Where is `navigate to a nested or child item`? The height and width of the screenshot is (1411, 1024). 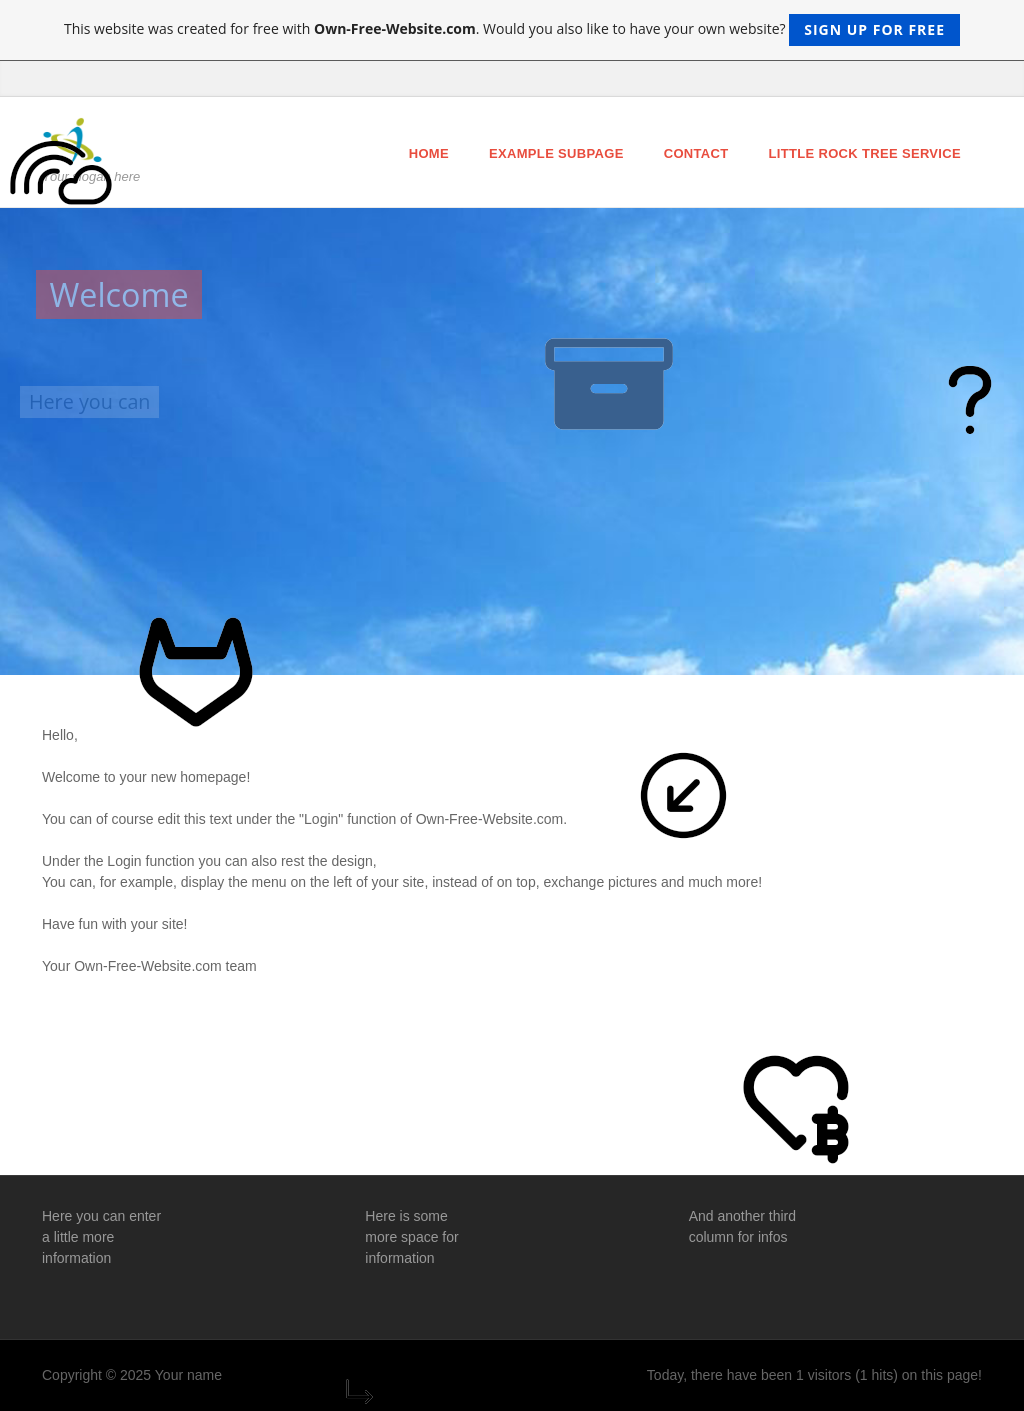 navigate to a nested or child item is located at coordinates (359, 1391).